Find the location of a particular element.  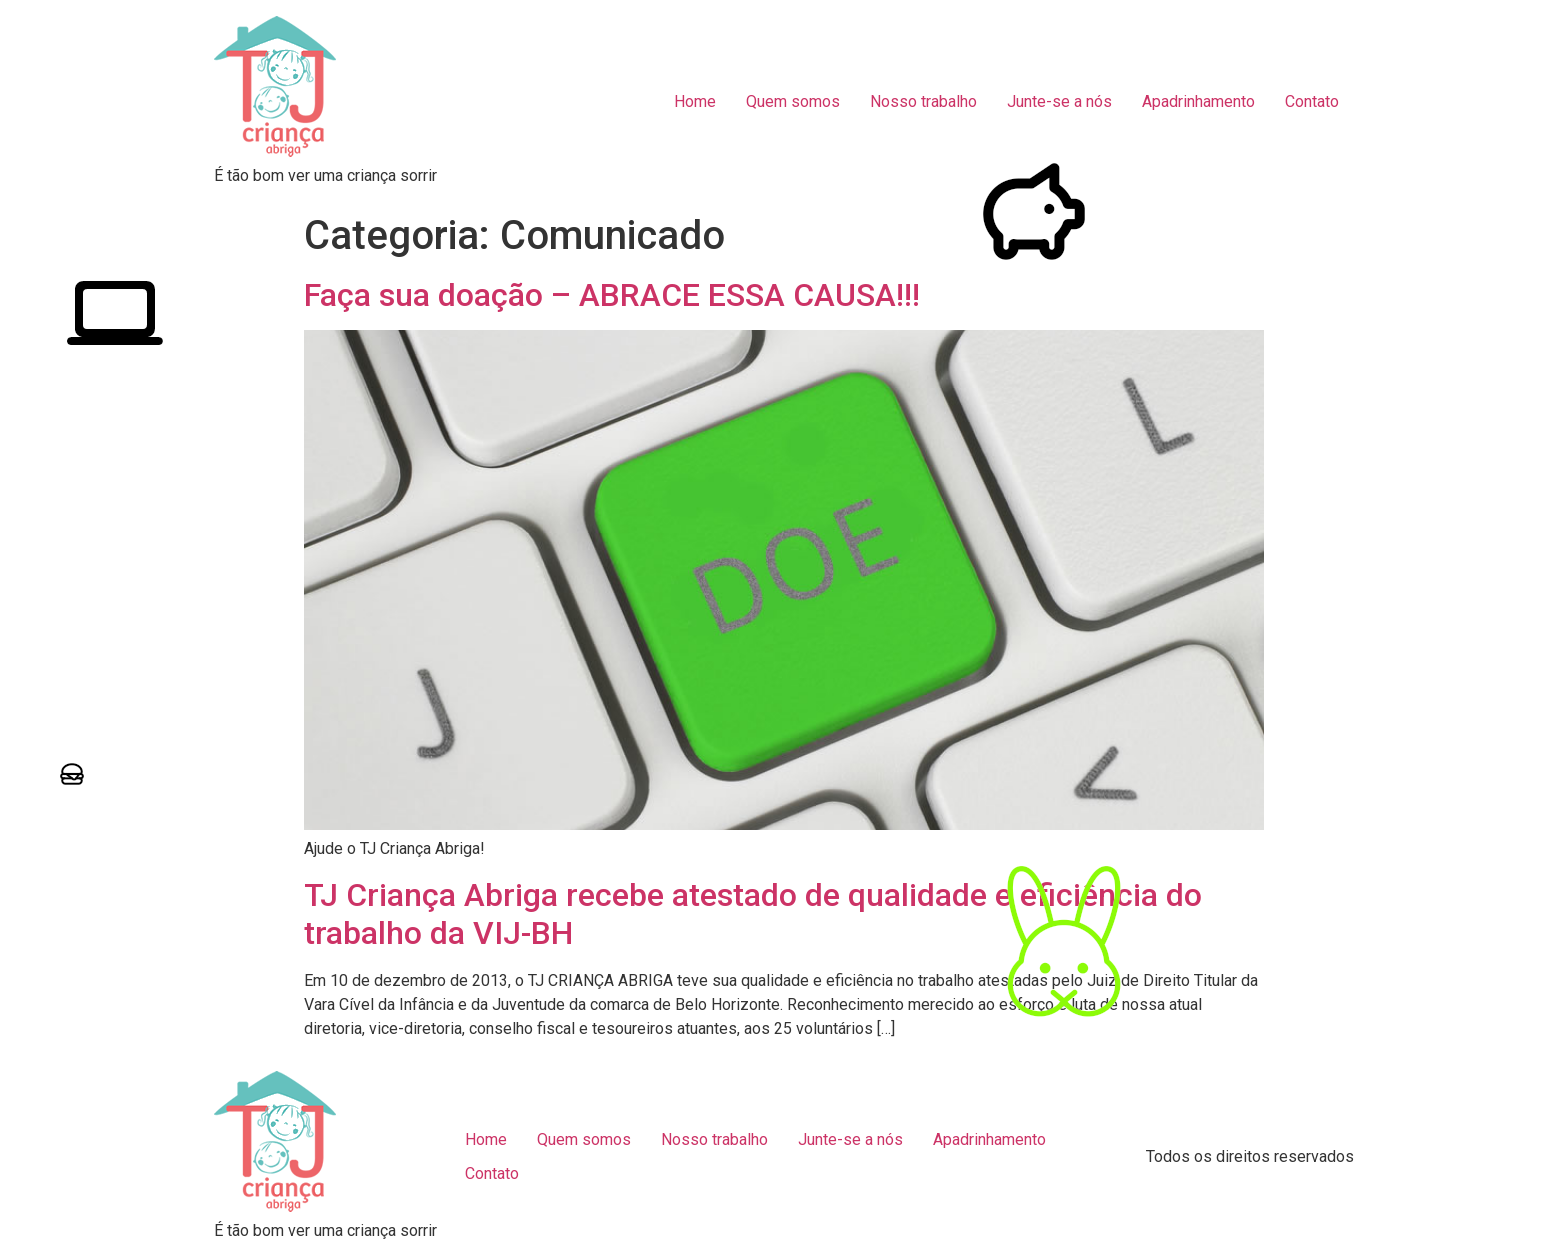

access pet or animal-related features is located at coordinates (1064, 944).